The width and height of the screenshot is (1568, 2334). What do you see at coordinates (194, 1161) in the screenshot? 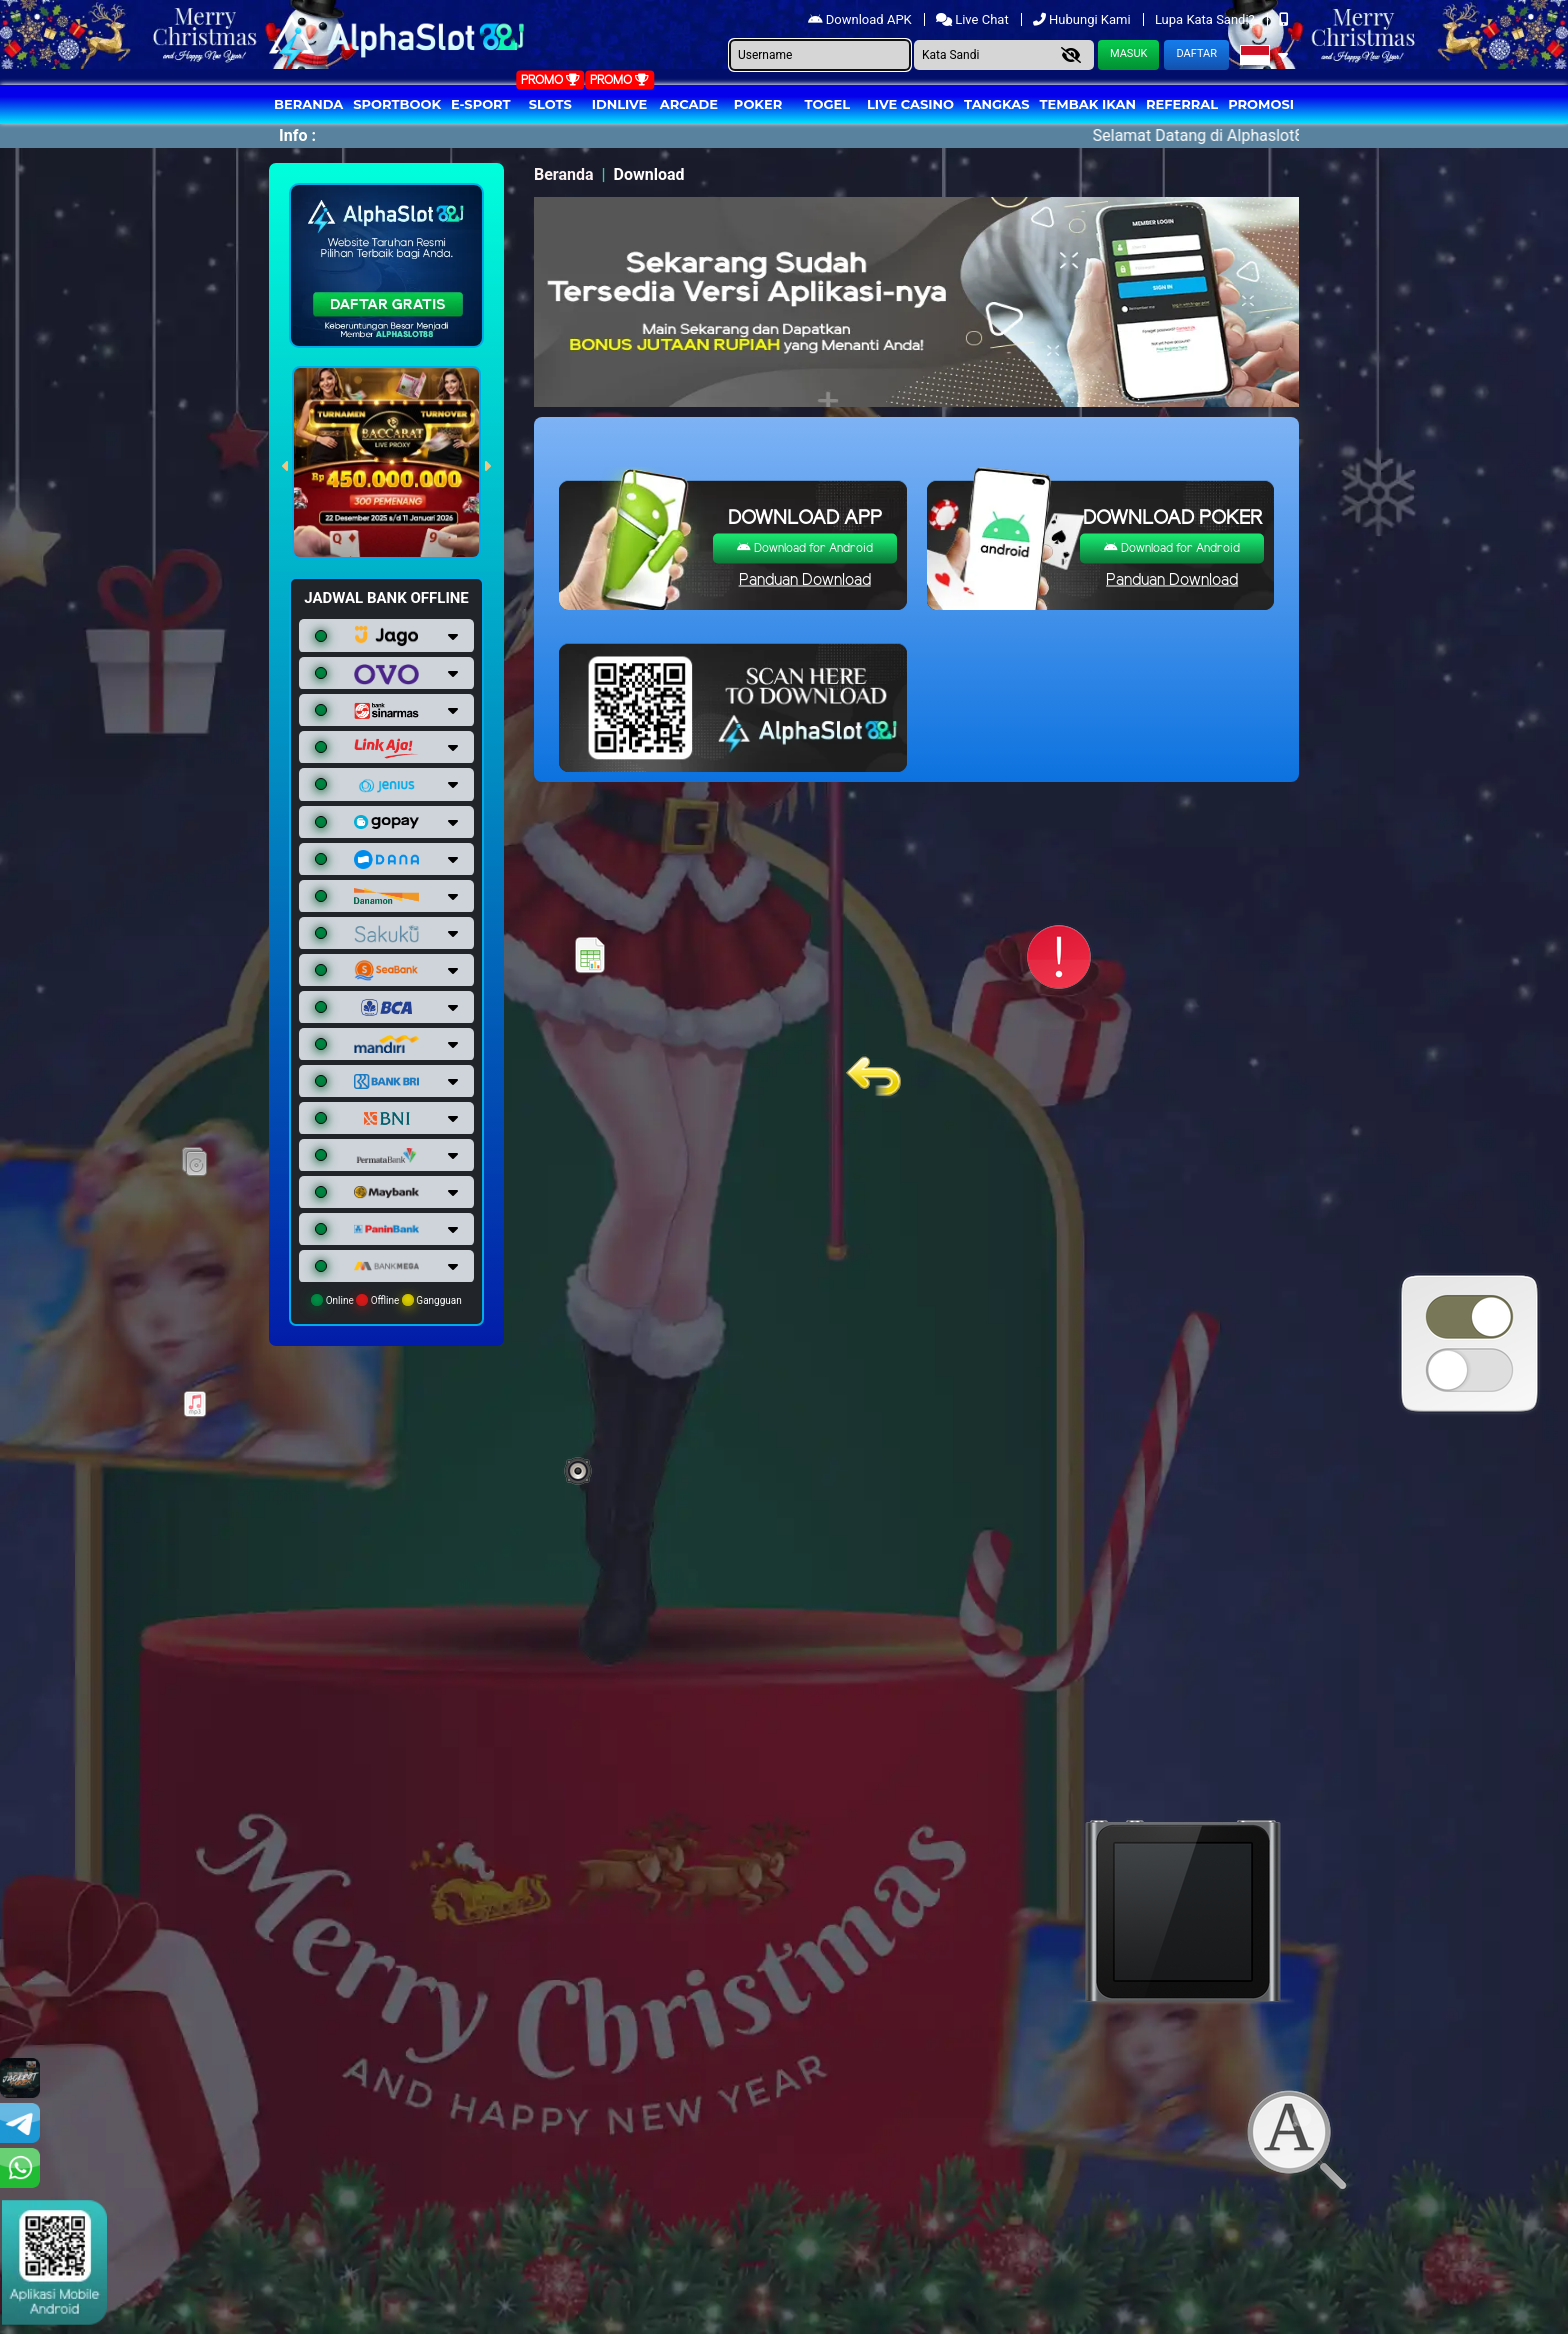
I see `access multiple disk drives or storage devices` at bounding box center [194, 1161].